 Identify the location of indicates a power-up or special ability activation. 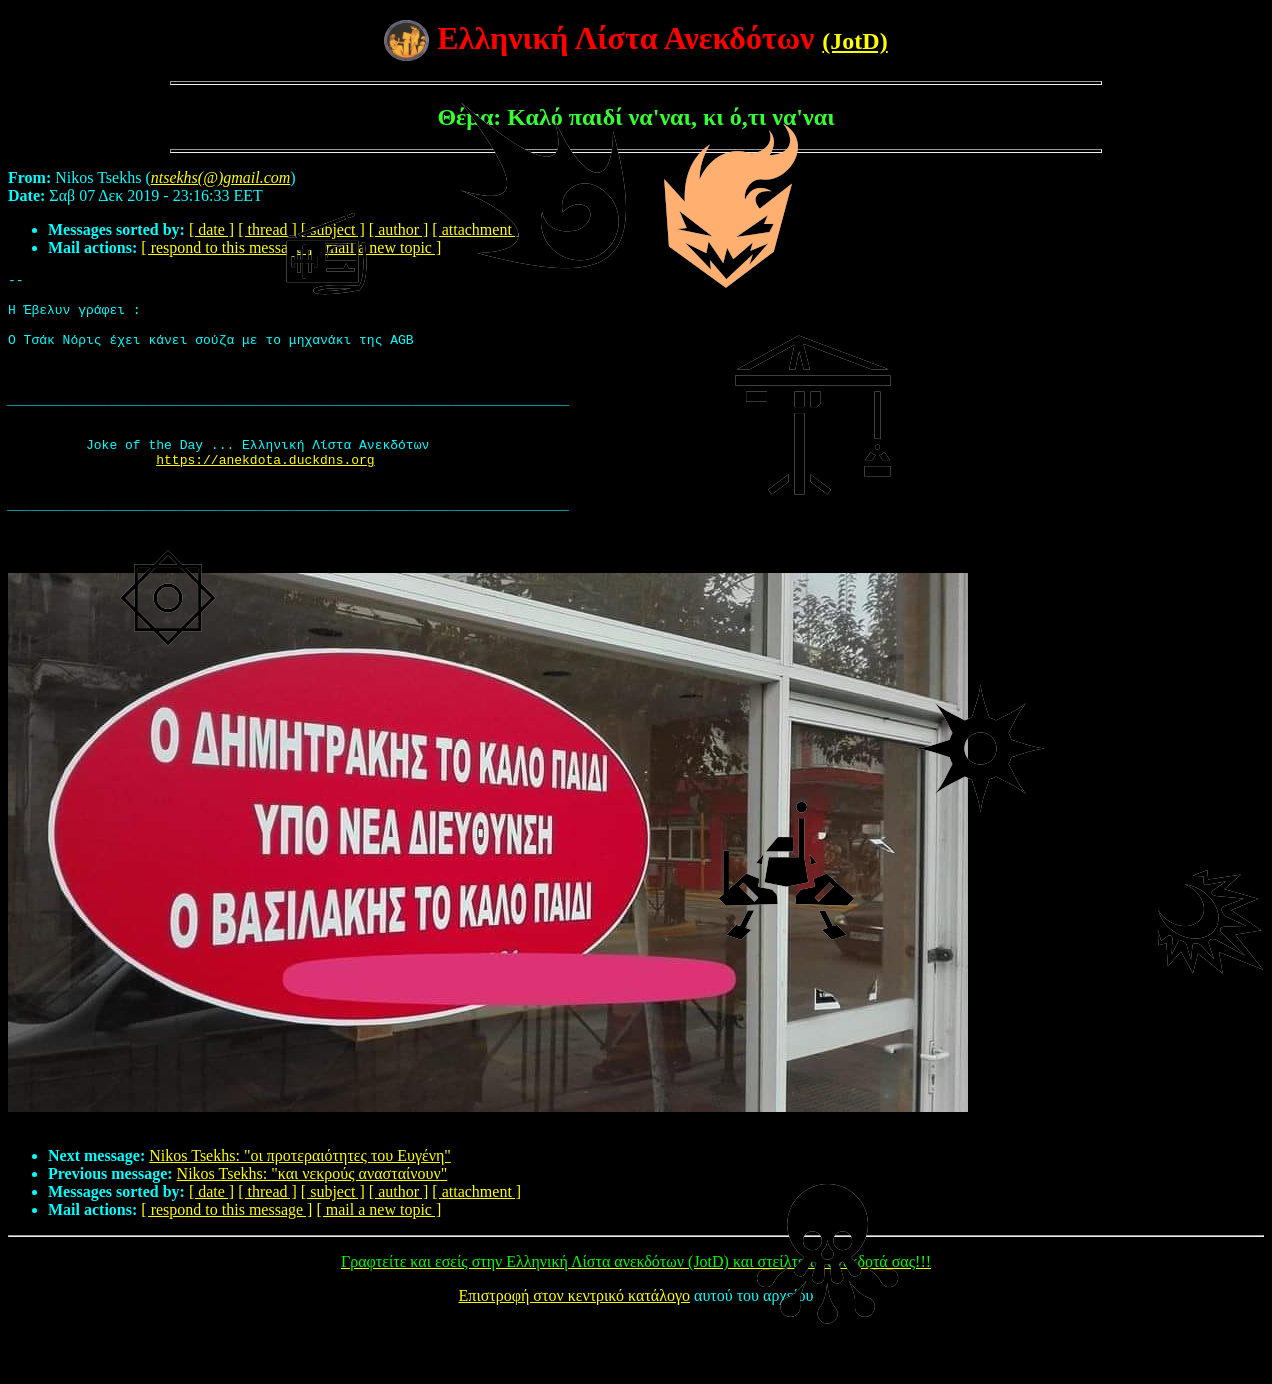
(543, 186).